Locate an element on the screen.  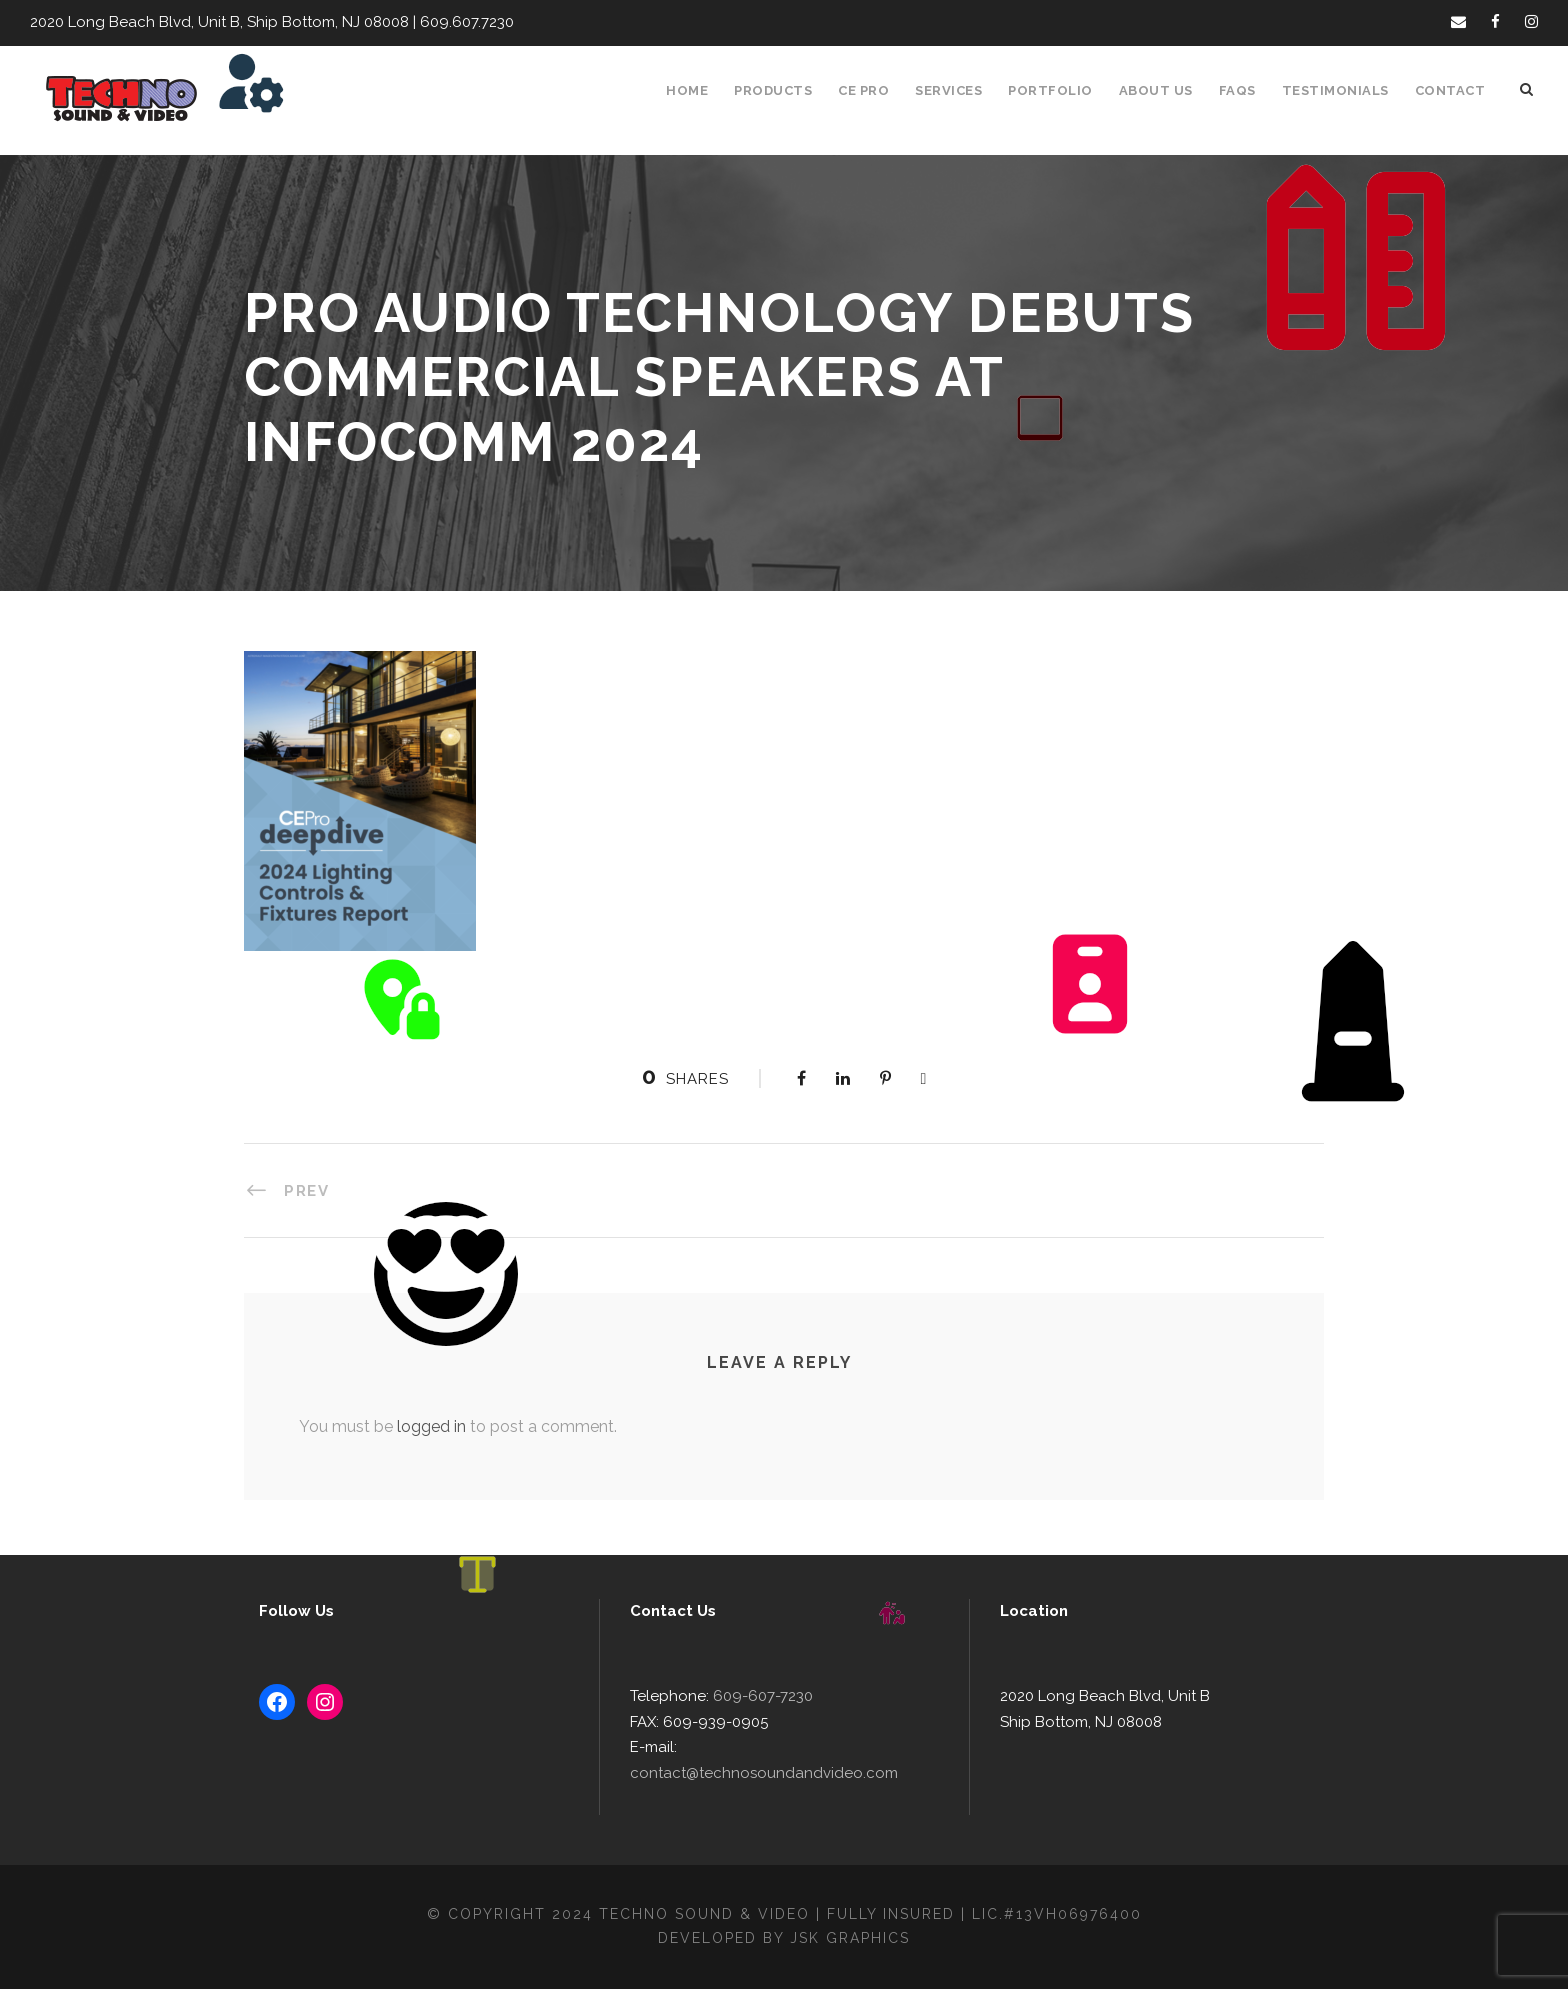
report harassment or bullying behavior is located at coordinates (892, 1613).